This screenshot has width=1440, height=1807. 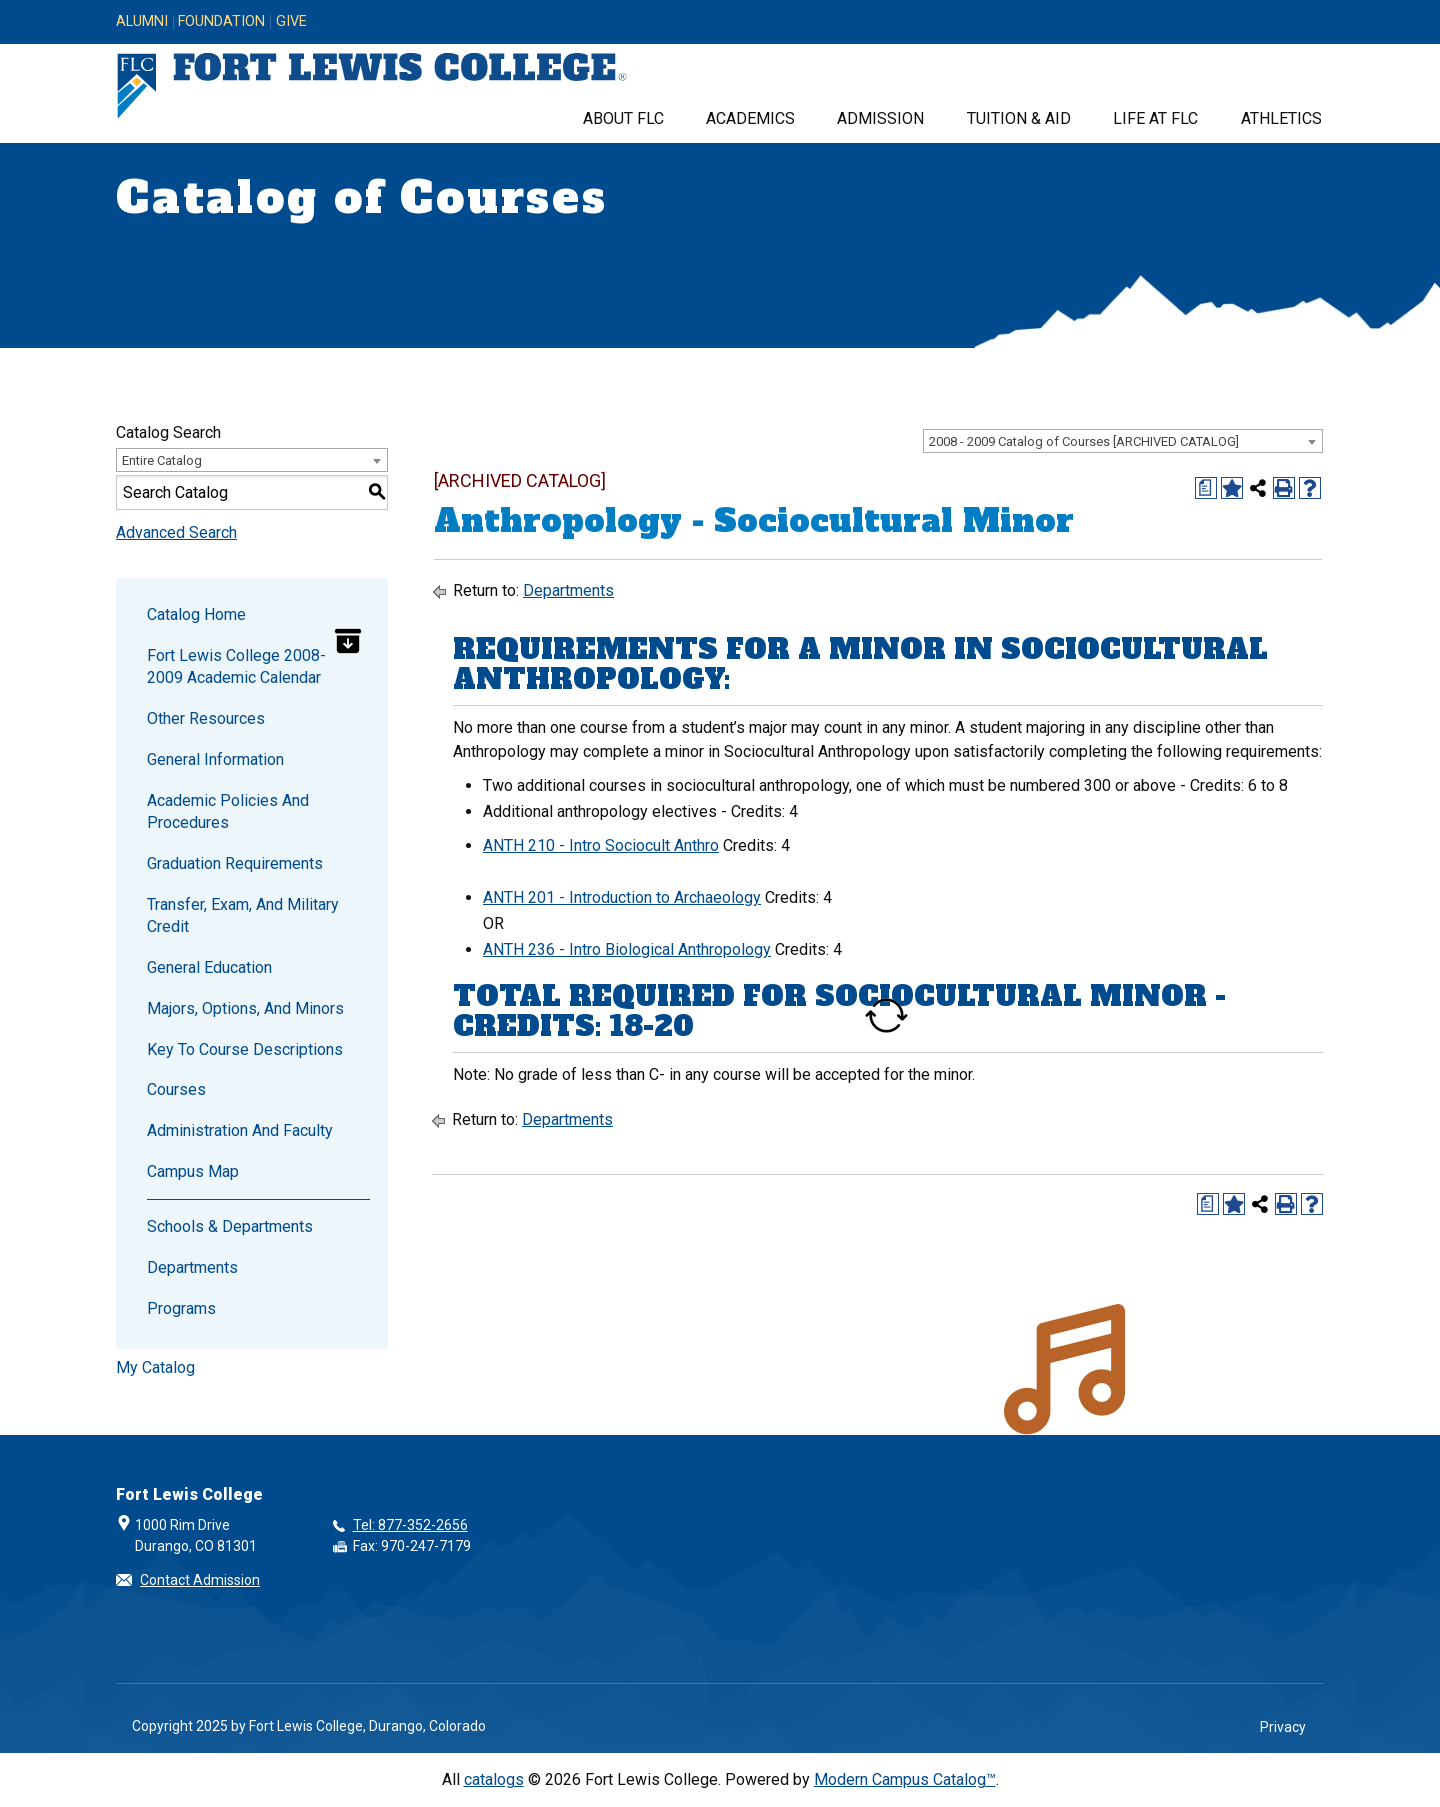 I want to click on sync data across devices, so click(x=886, y=1015).